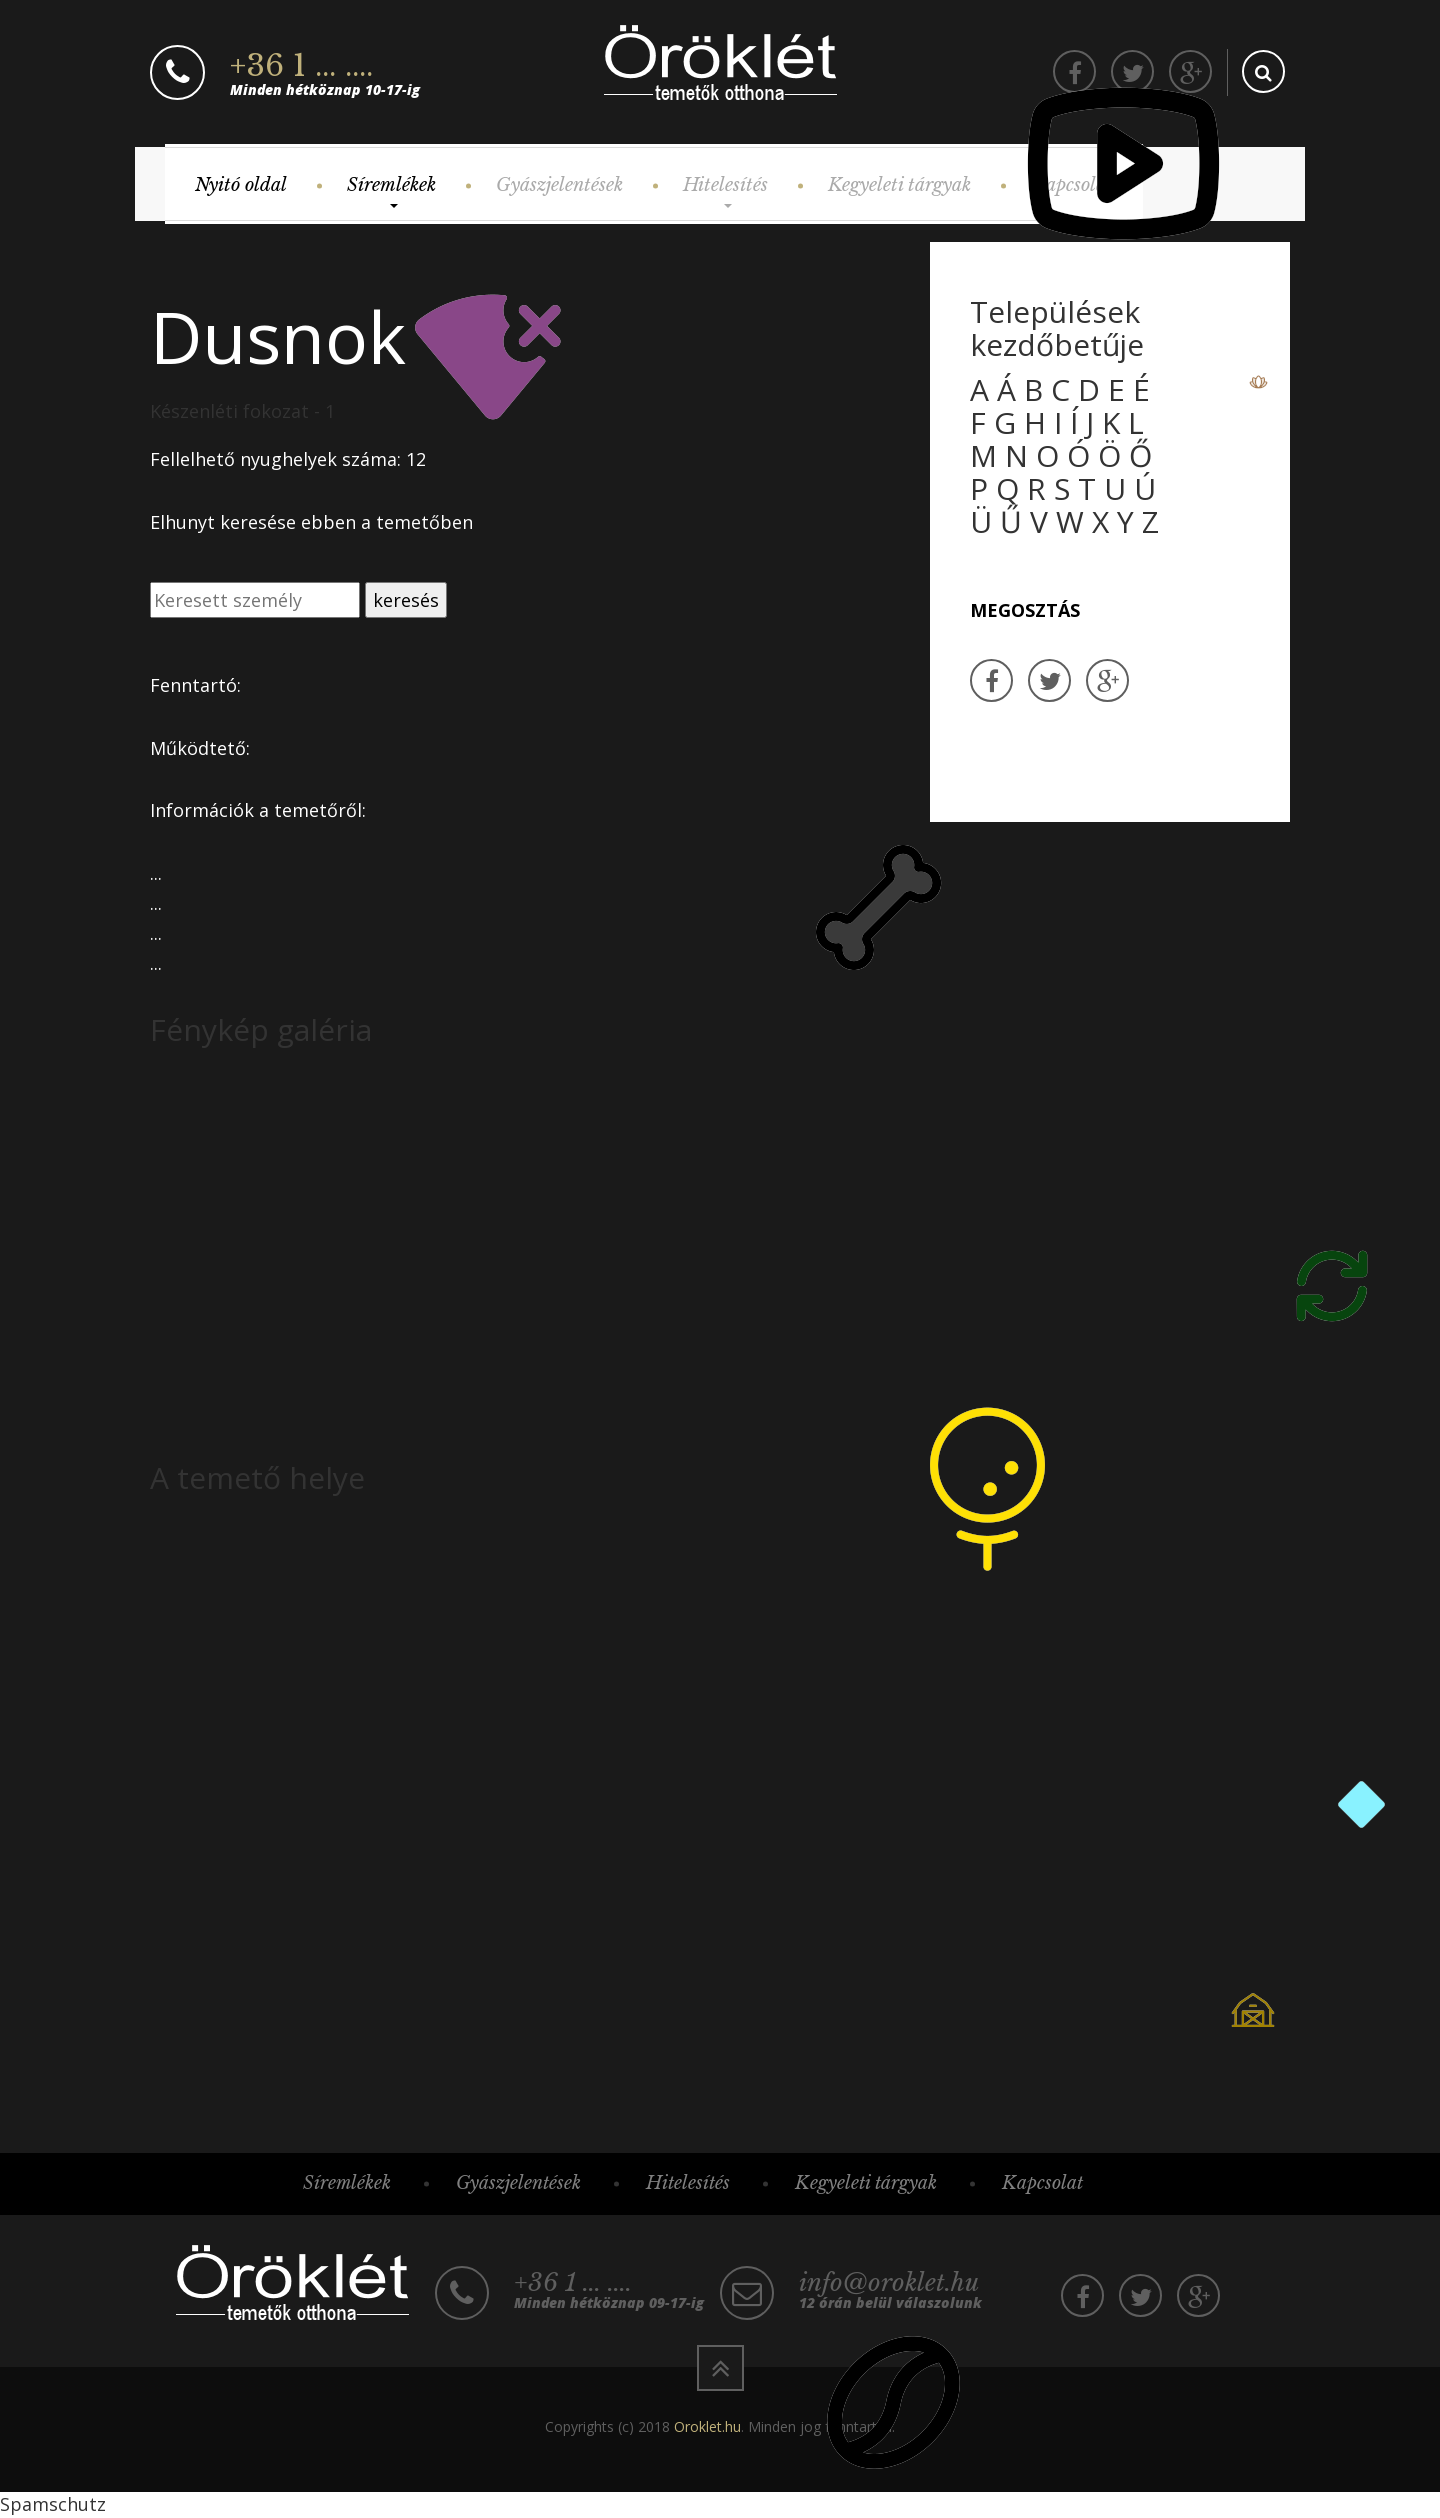  What do you see at coordinates (893, 2402) in the screenshot?
I see `browse coffee shop locations` at bounding box center [893, 2402].